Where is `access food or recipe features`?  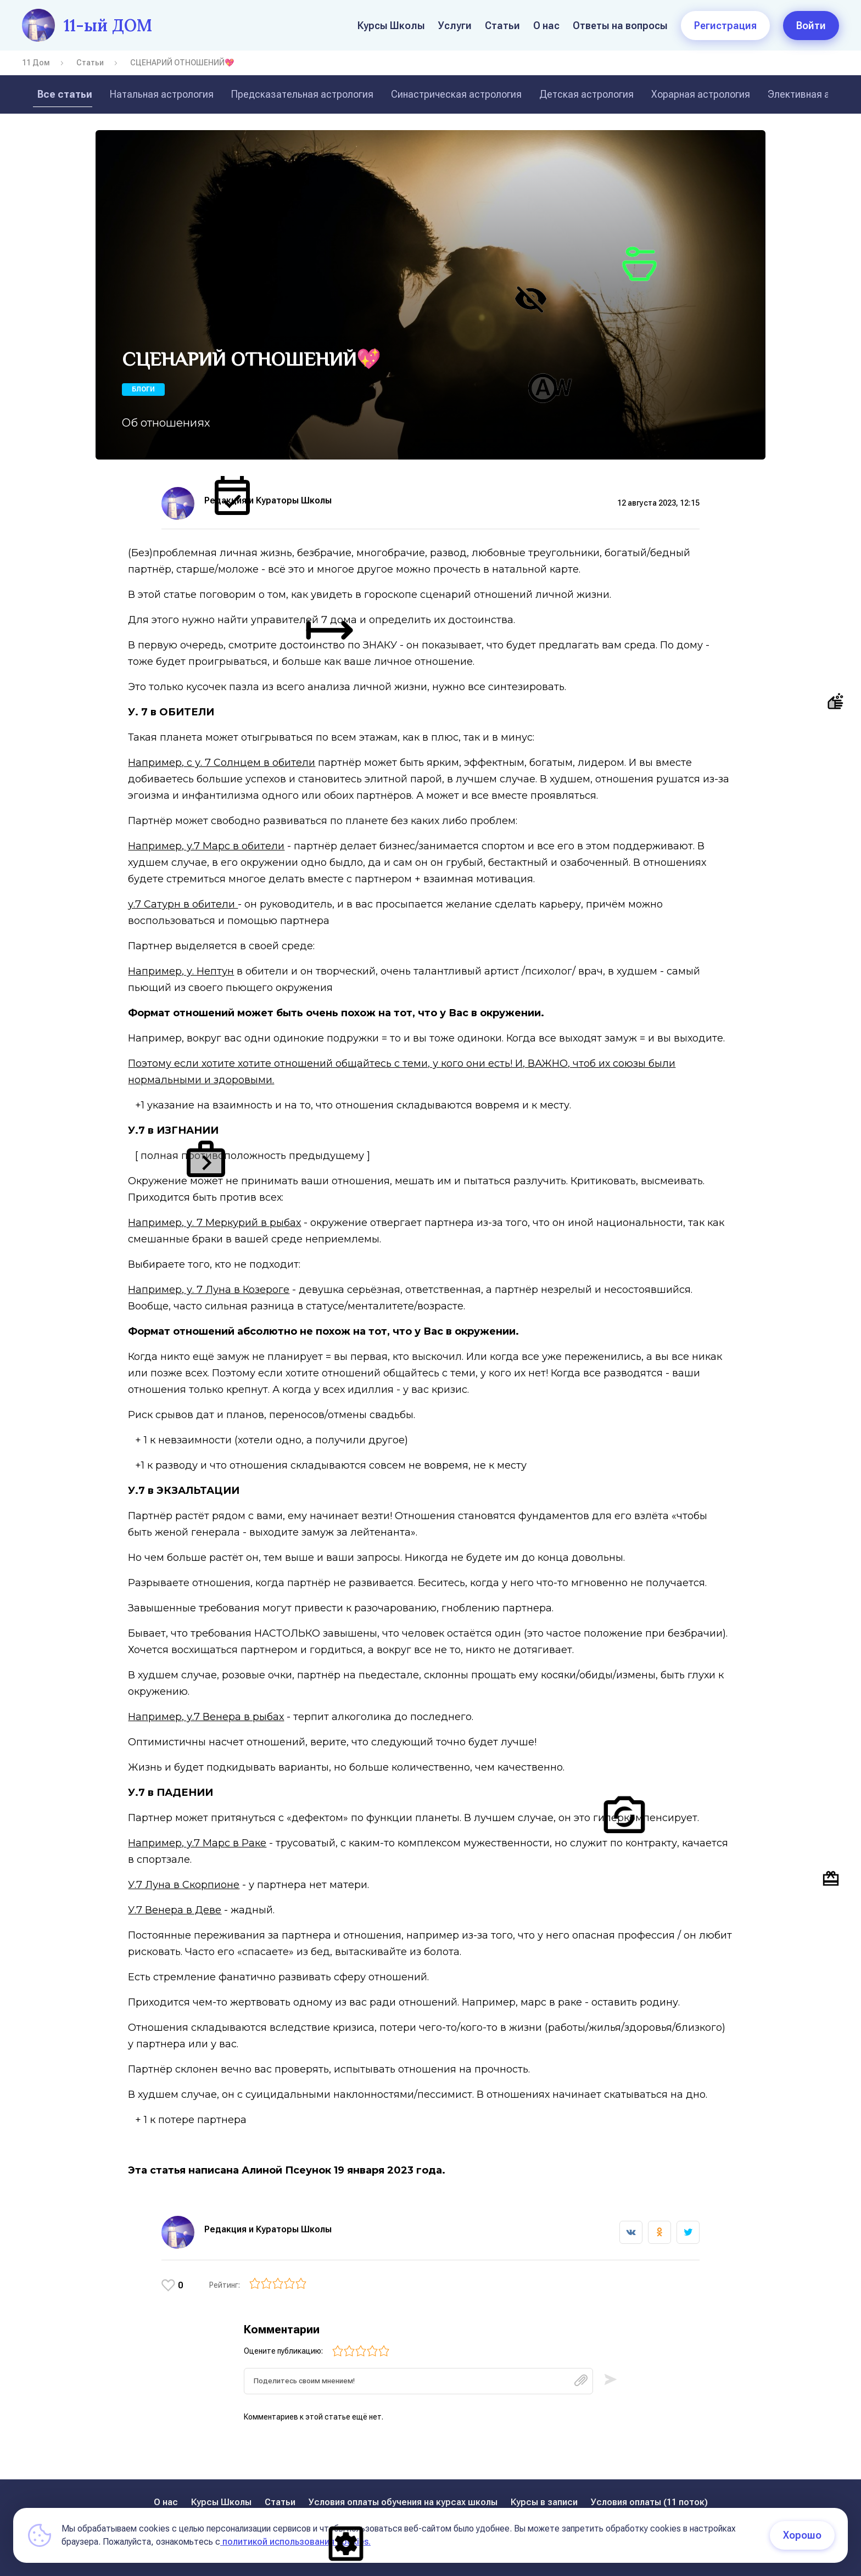
access food or recipe features is located at coordinates (639, 264).